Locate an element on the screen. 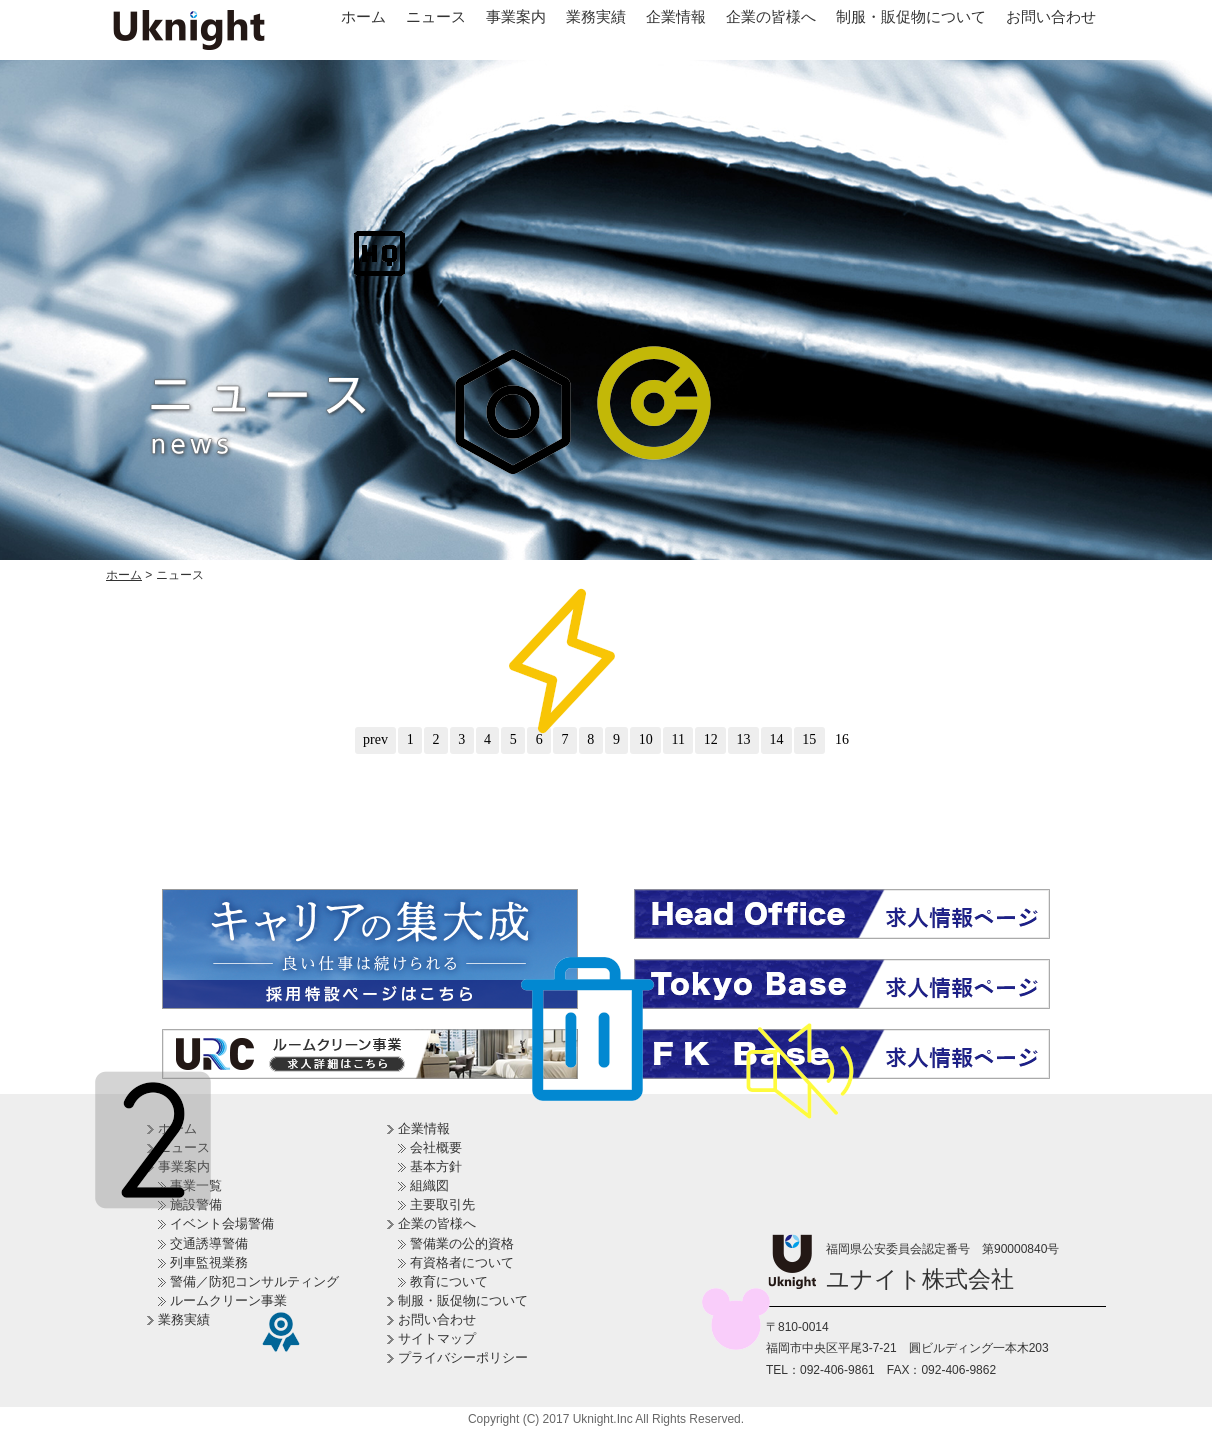 This screenshot has height=1431, width=1212. access hardware or mechanical settings is located at coordinates (513, 412).